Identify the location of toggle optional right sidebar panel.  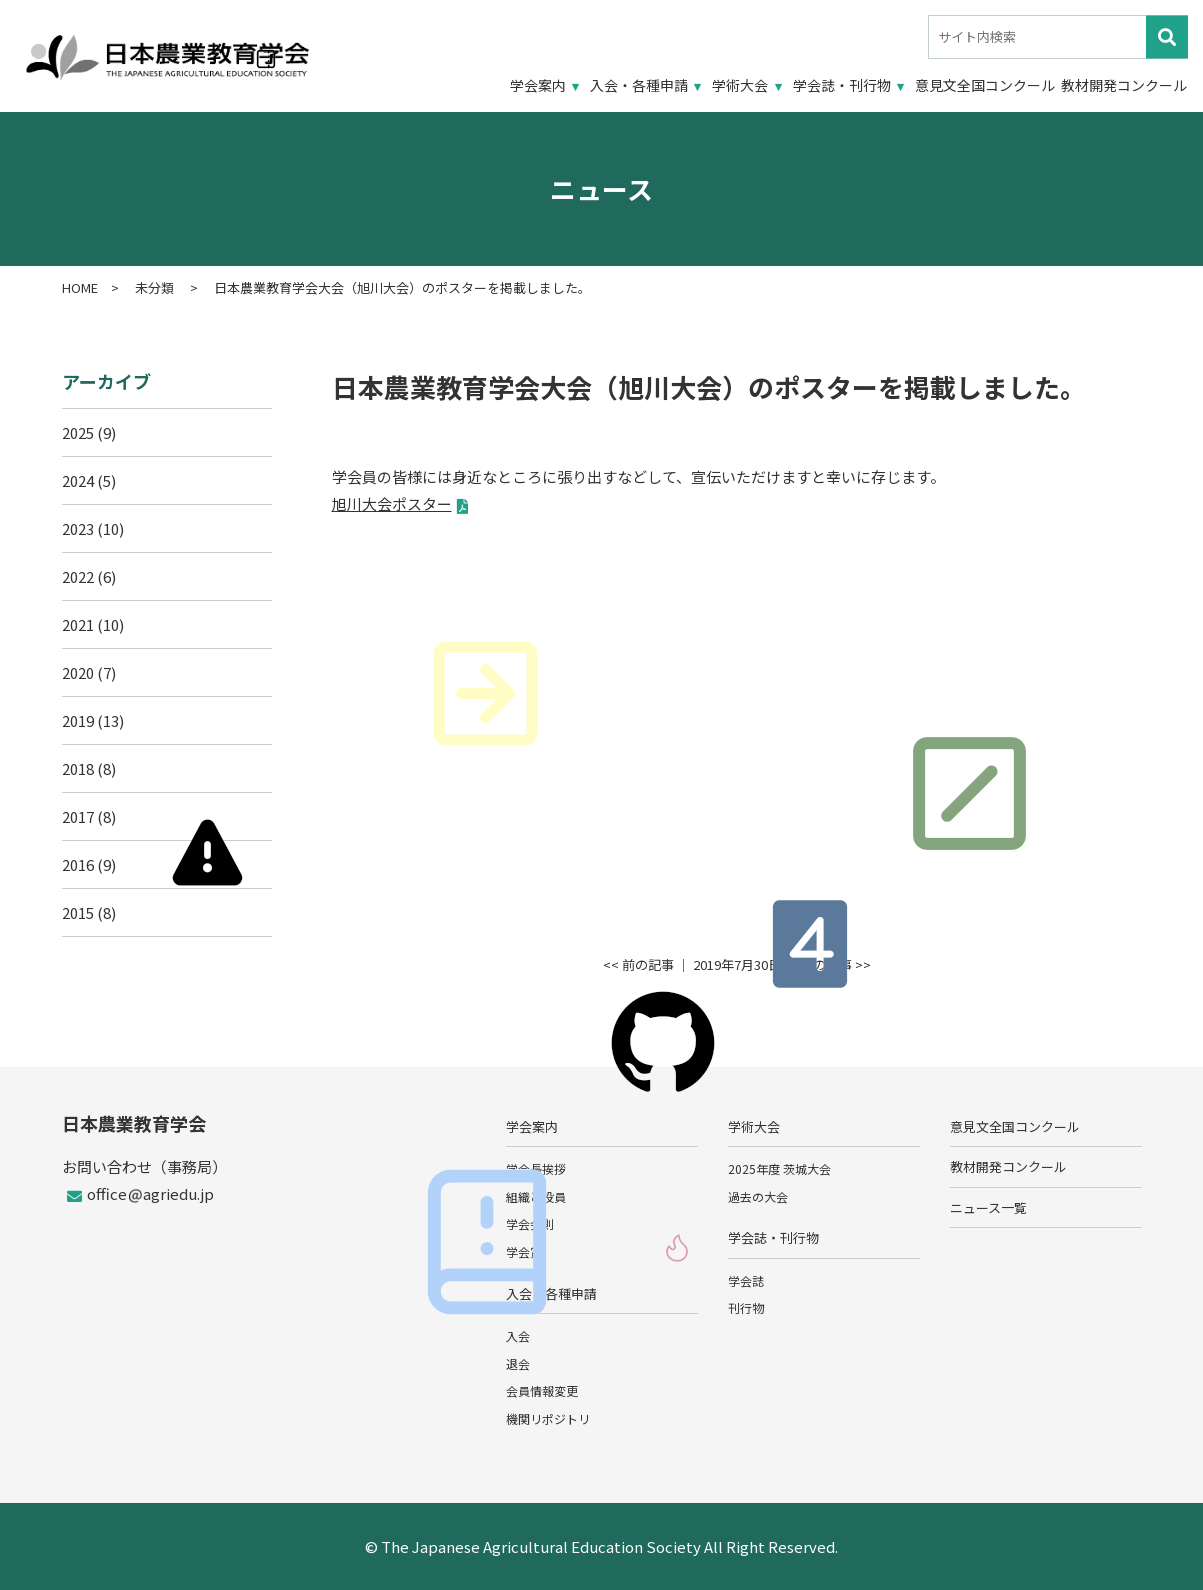
(266, 59).